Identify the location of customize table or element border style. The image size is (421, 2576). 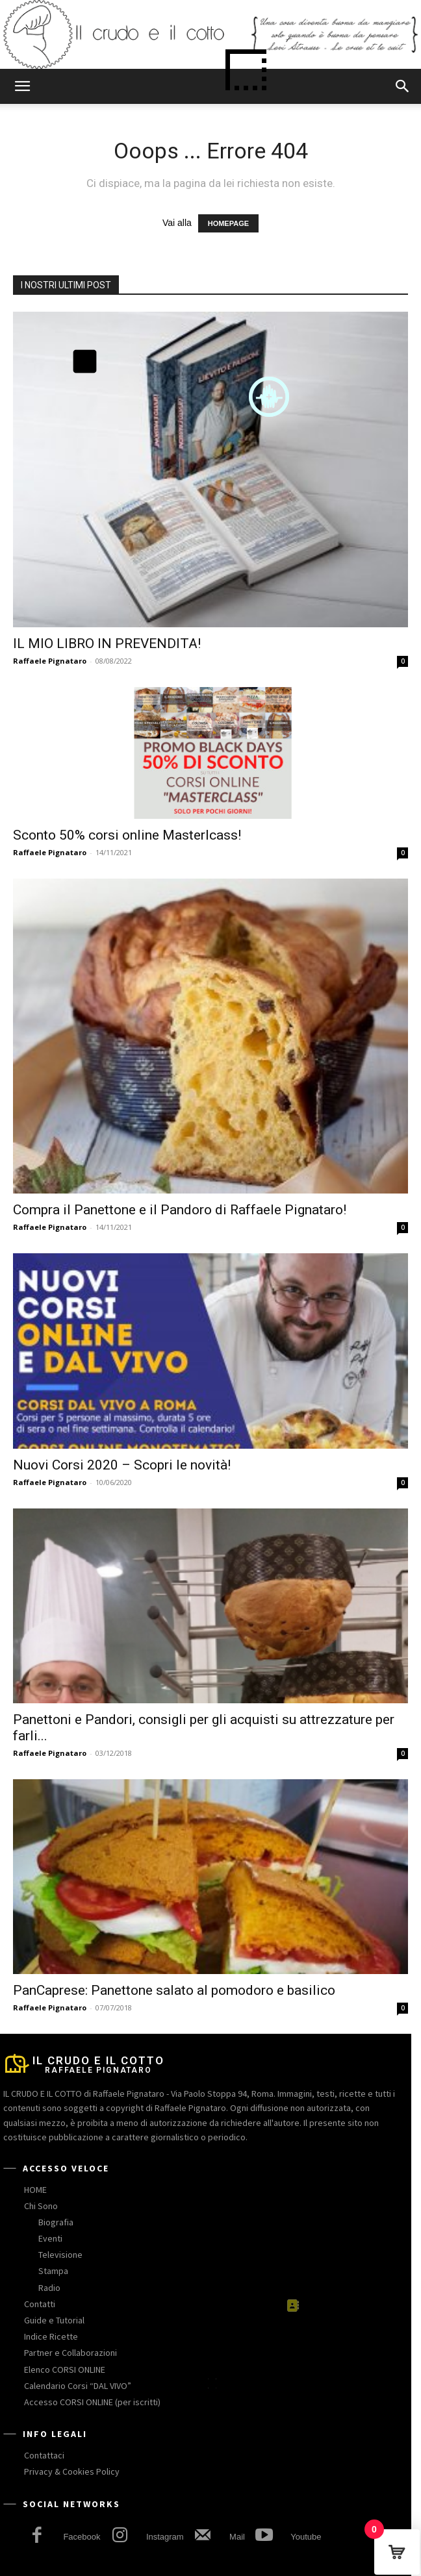
(246, 69).